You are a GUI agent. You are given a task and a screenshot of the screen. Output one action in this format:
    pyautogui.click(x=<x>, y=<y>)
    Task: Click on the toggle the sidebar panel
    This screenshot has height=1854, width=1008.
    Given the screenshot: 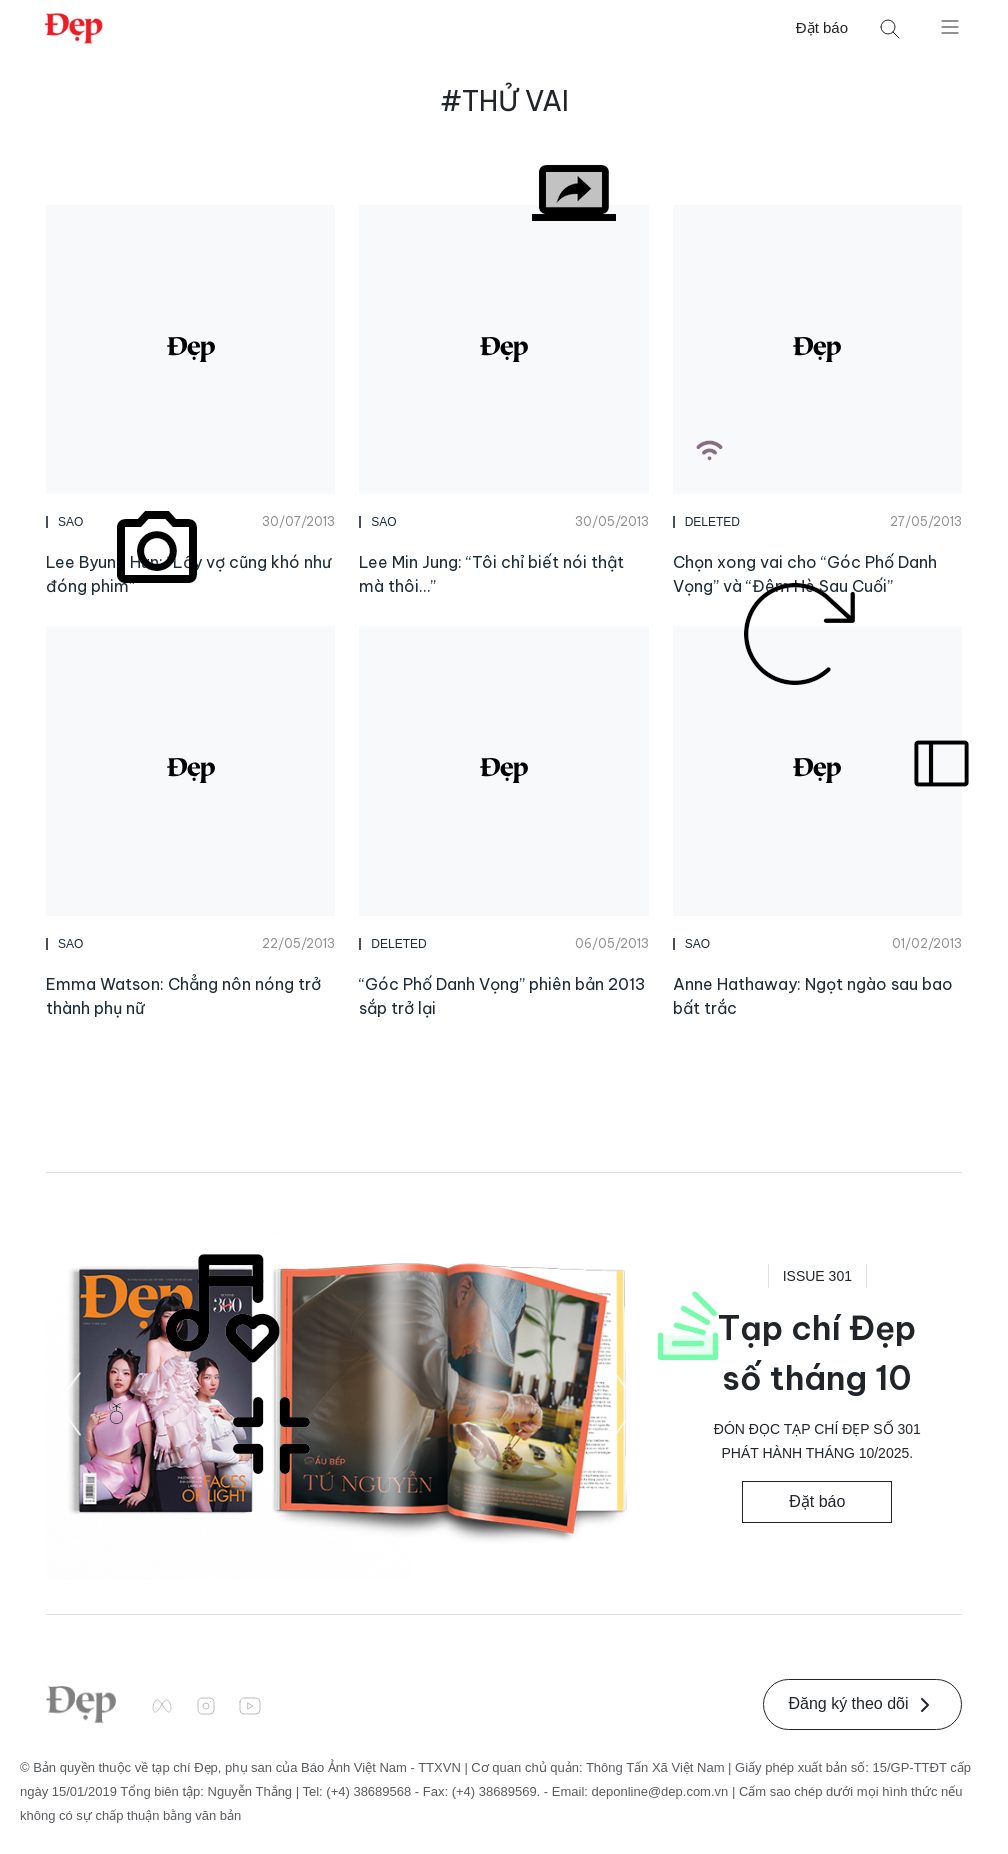 What is the action you would take?
    pyautogui.click(x=941, y=763)
    